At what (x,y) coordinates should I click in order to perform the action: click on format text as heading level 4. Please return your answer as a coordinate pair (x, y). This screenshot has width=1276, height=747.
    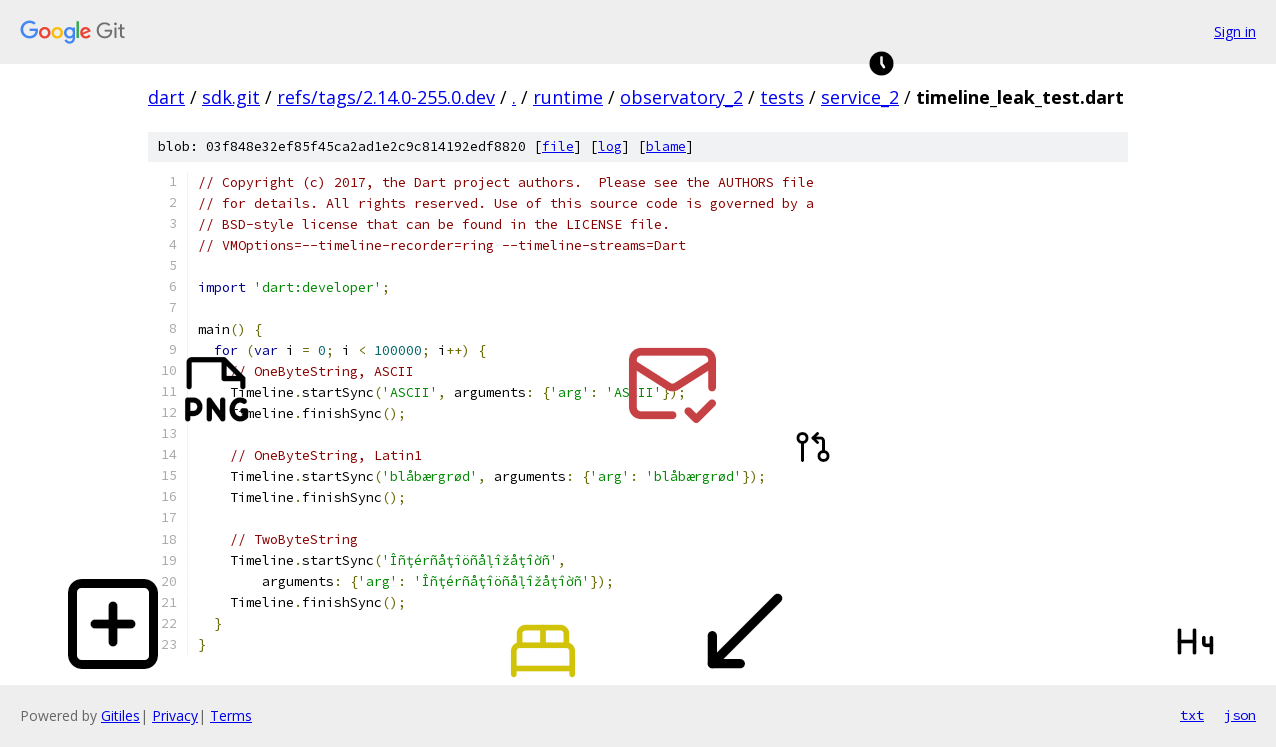
    Looking at the image, I should click on (1194, 641).